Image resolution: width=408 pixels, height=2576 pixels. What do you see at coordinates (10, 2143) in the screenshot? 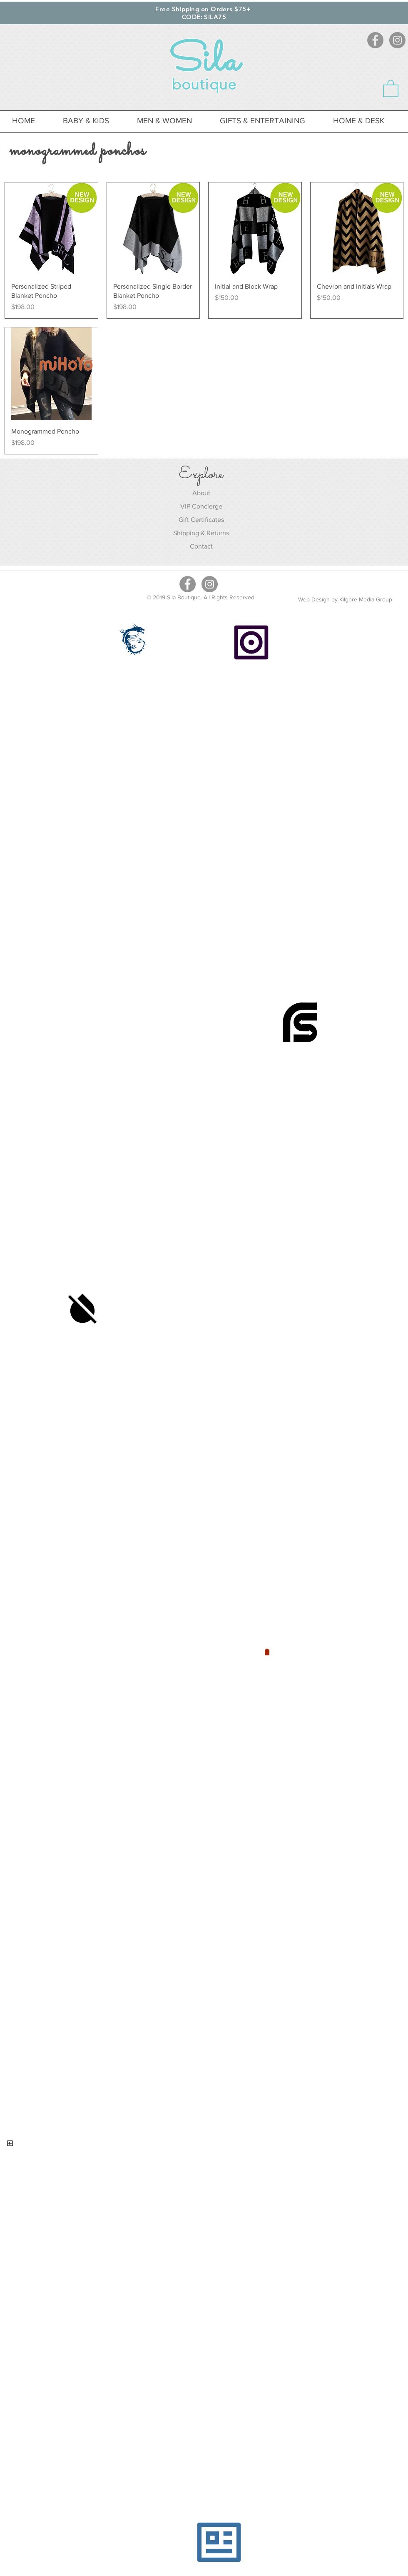
I see `go back to the previous screen` at bounding box center [10, 2143].